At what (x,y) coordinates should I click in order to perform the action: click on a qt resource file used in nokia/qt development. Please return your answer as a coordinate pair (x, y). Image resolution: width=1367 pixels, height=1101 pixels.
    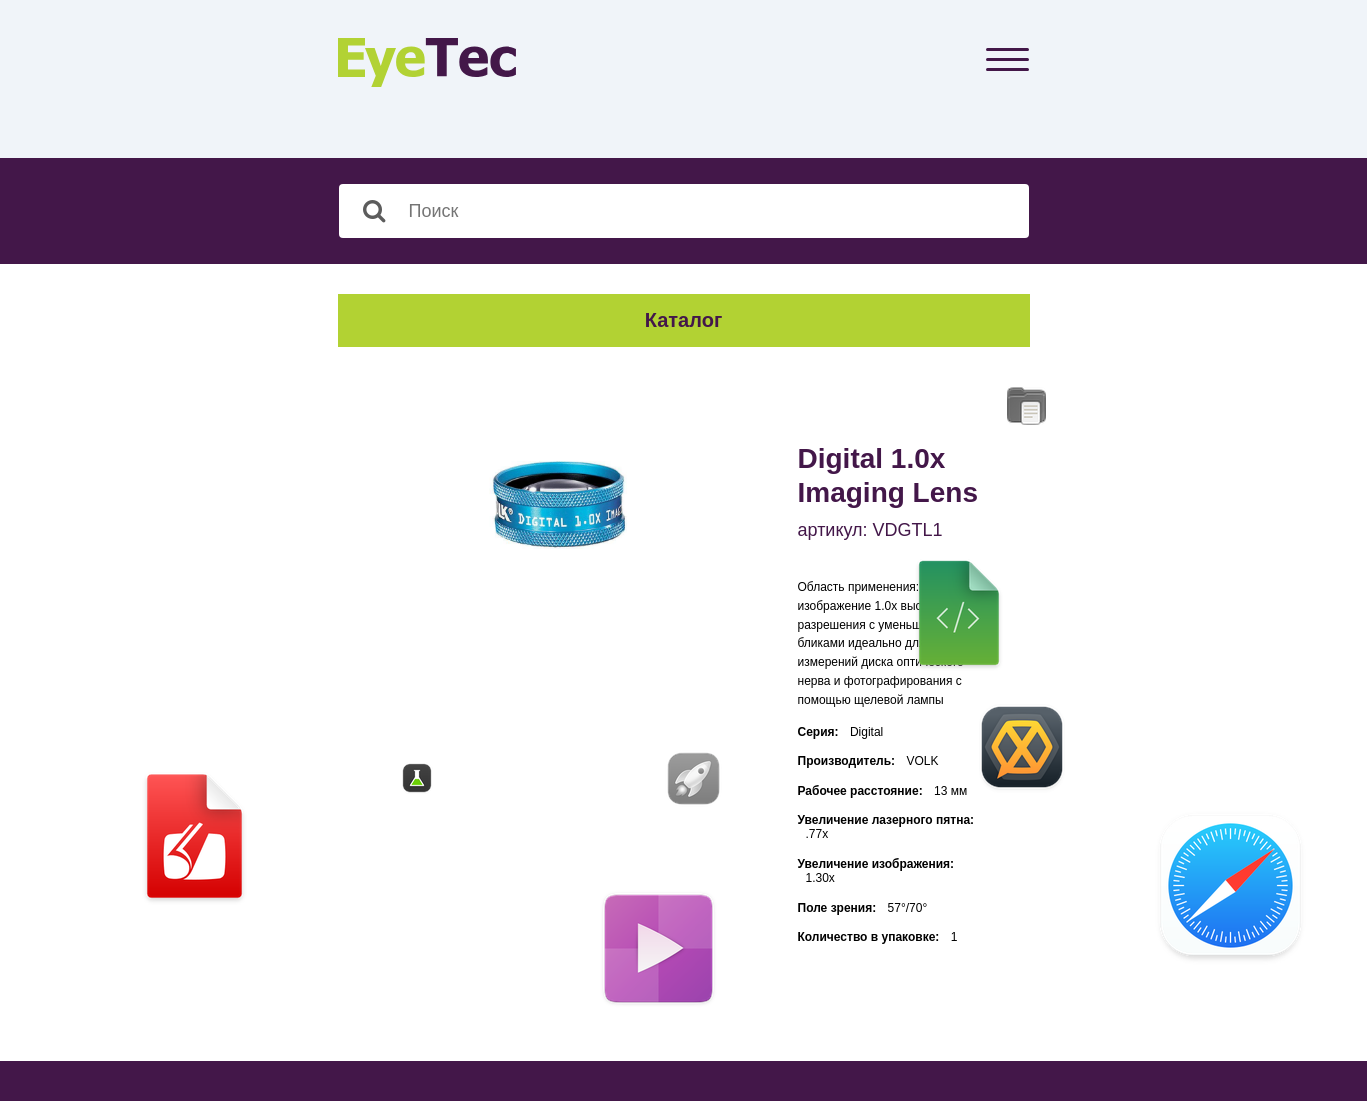
    Looking at the image, I should click on (959, 615).